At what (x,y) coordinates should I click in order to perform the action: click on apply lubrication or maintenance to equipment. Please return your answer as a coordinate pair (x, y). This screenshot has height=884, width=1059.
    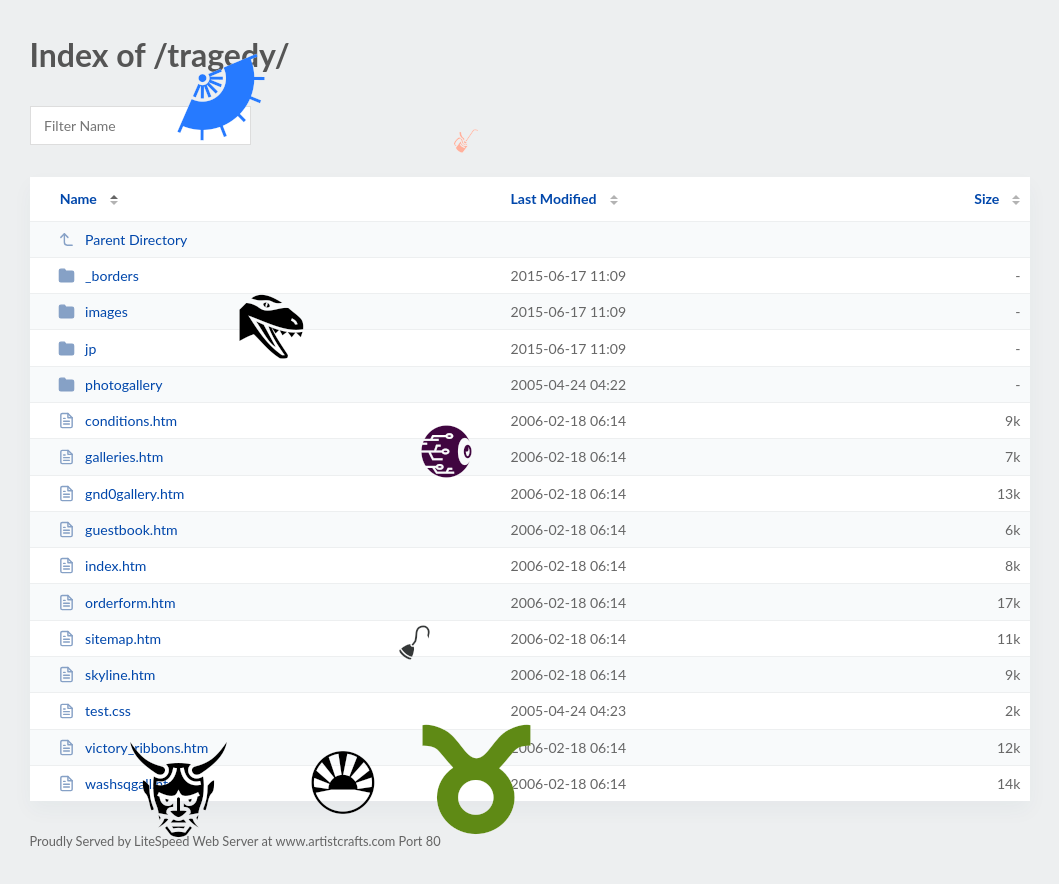
    Looking at the image, I should click on (466, 141).